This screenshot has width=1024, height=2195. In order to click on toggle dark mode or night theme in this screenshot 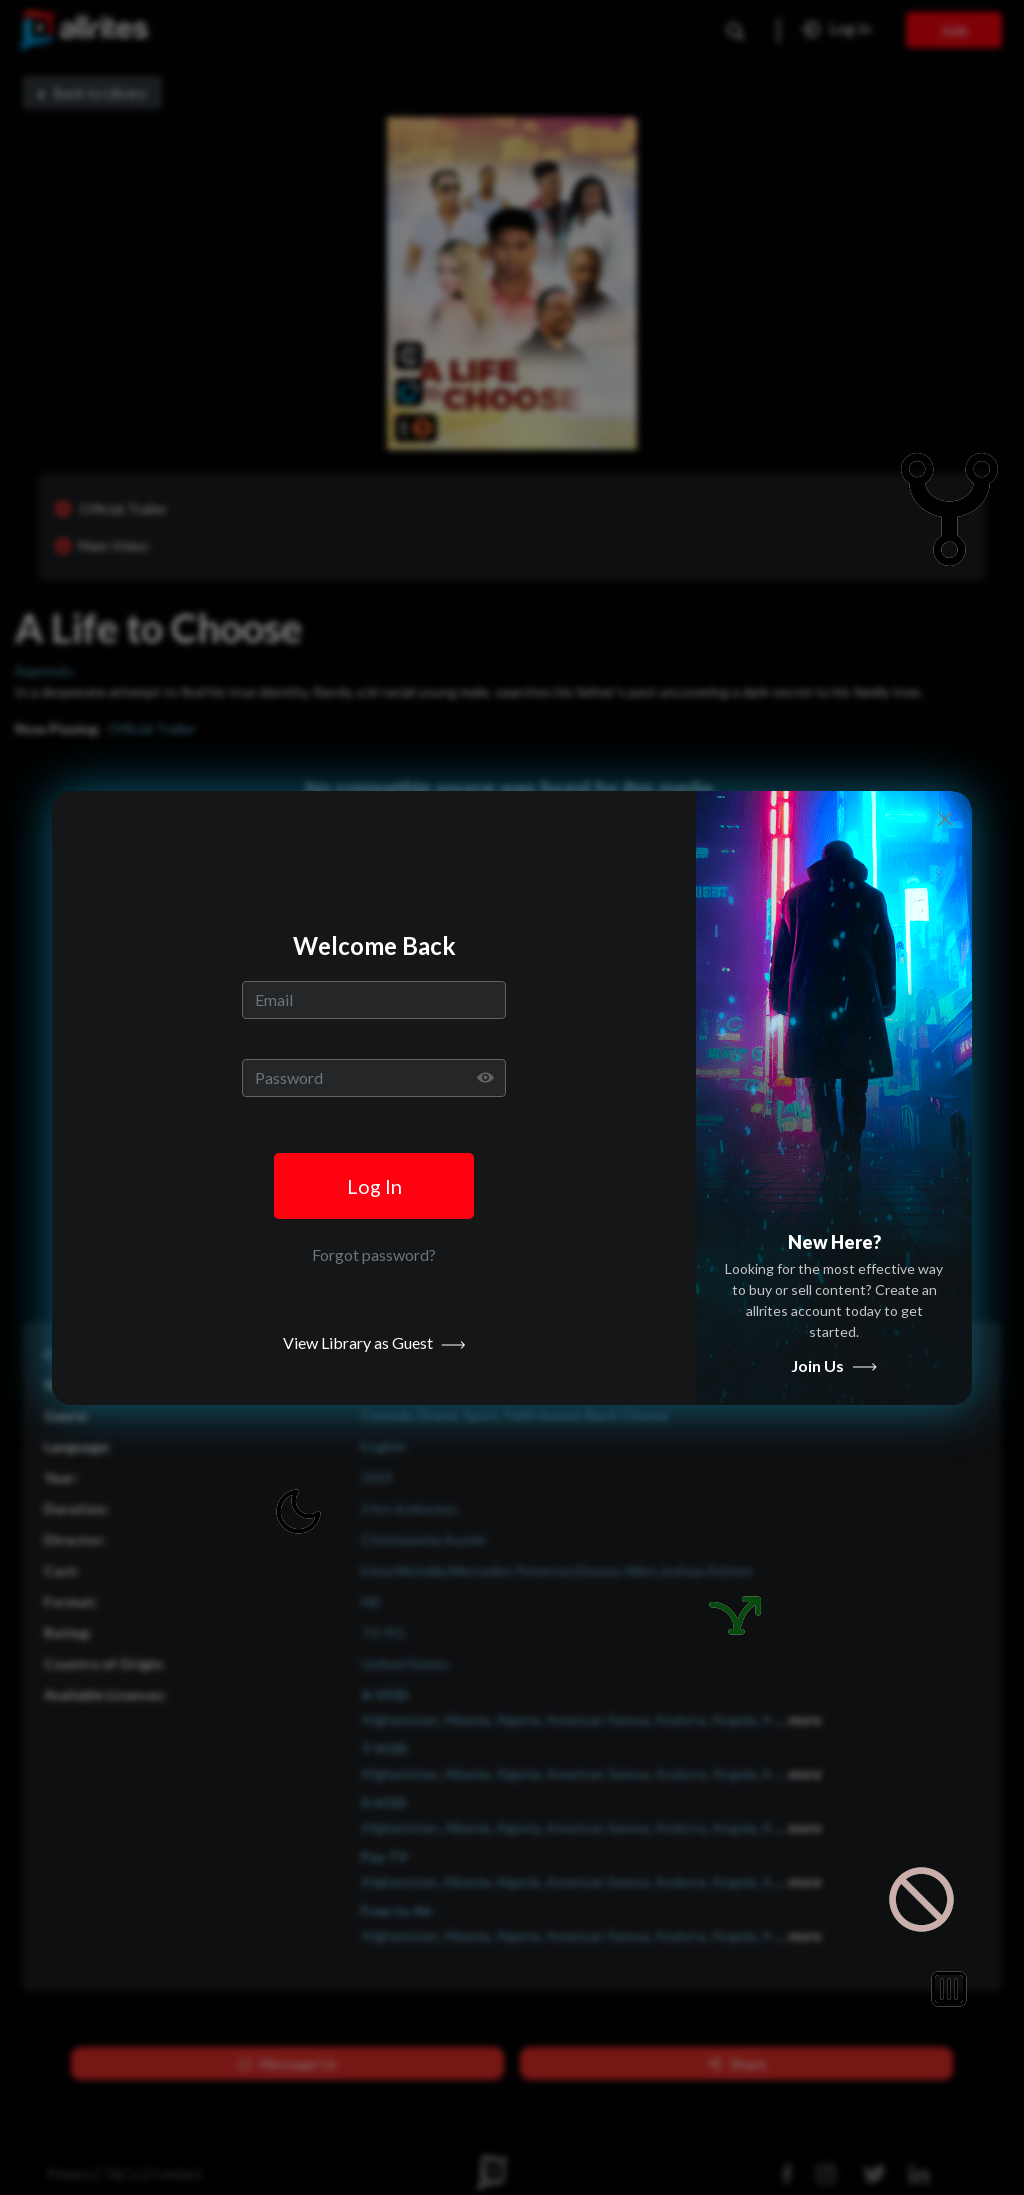, I will do `click(298, 1511)`.